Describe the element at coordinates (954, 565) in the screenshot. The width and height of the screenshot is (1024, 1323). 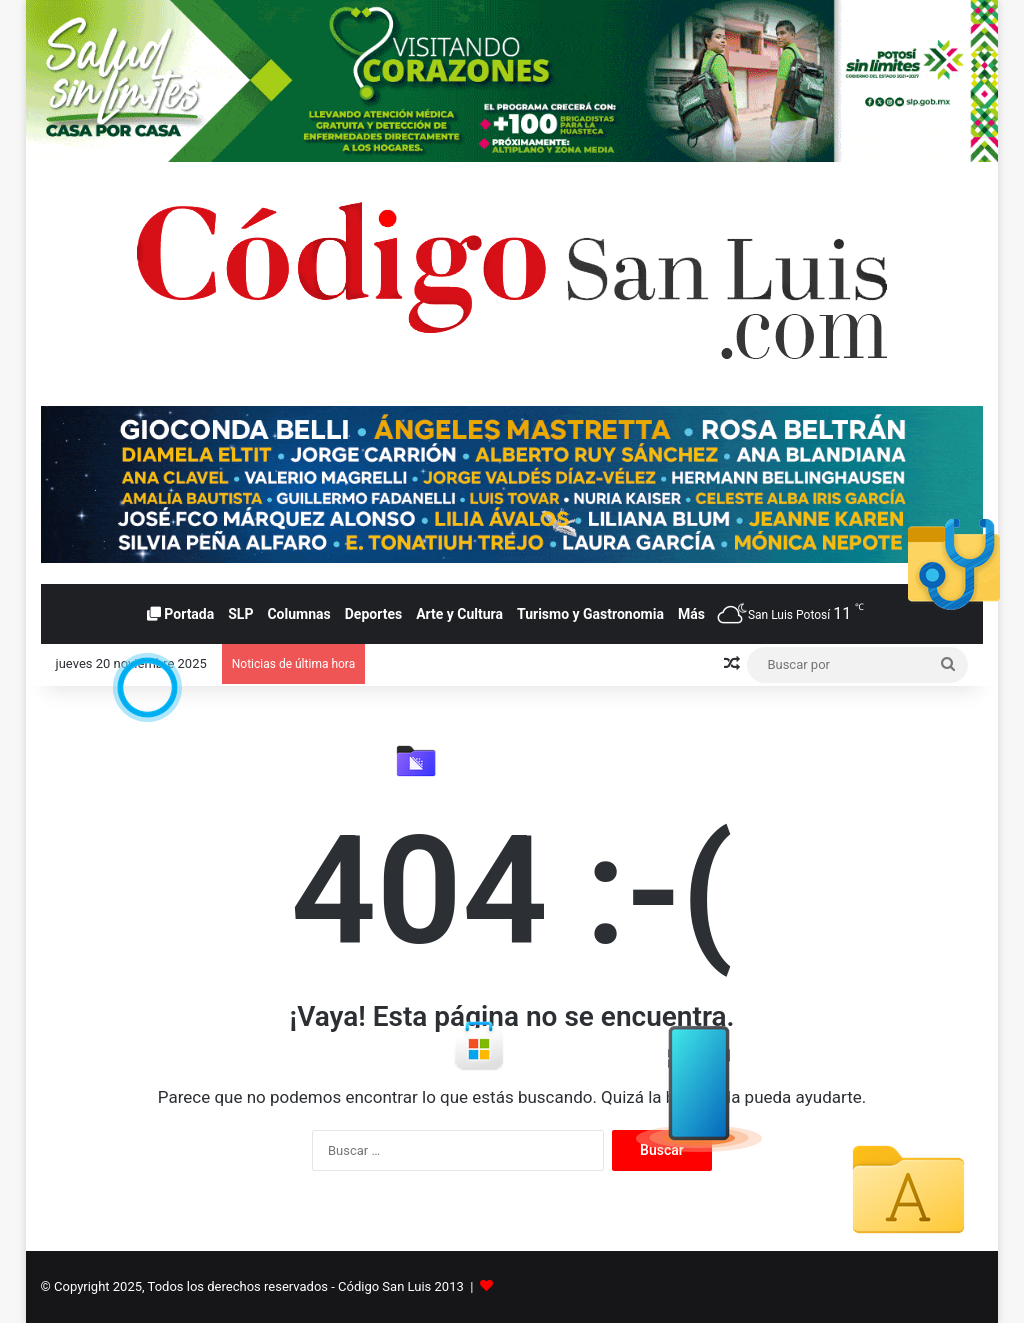
I see `access system recovery tools and files` at that location.